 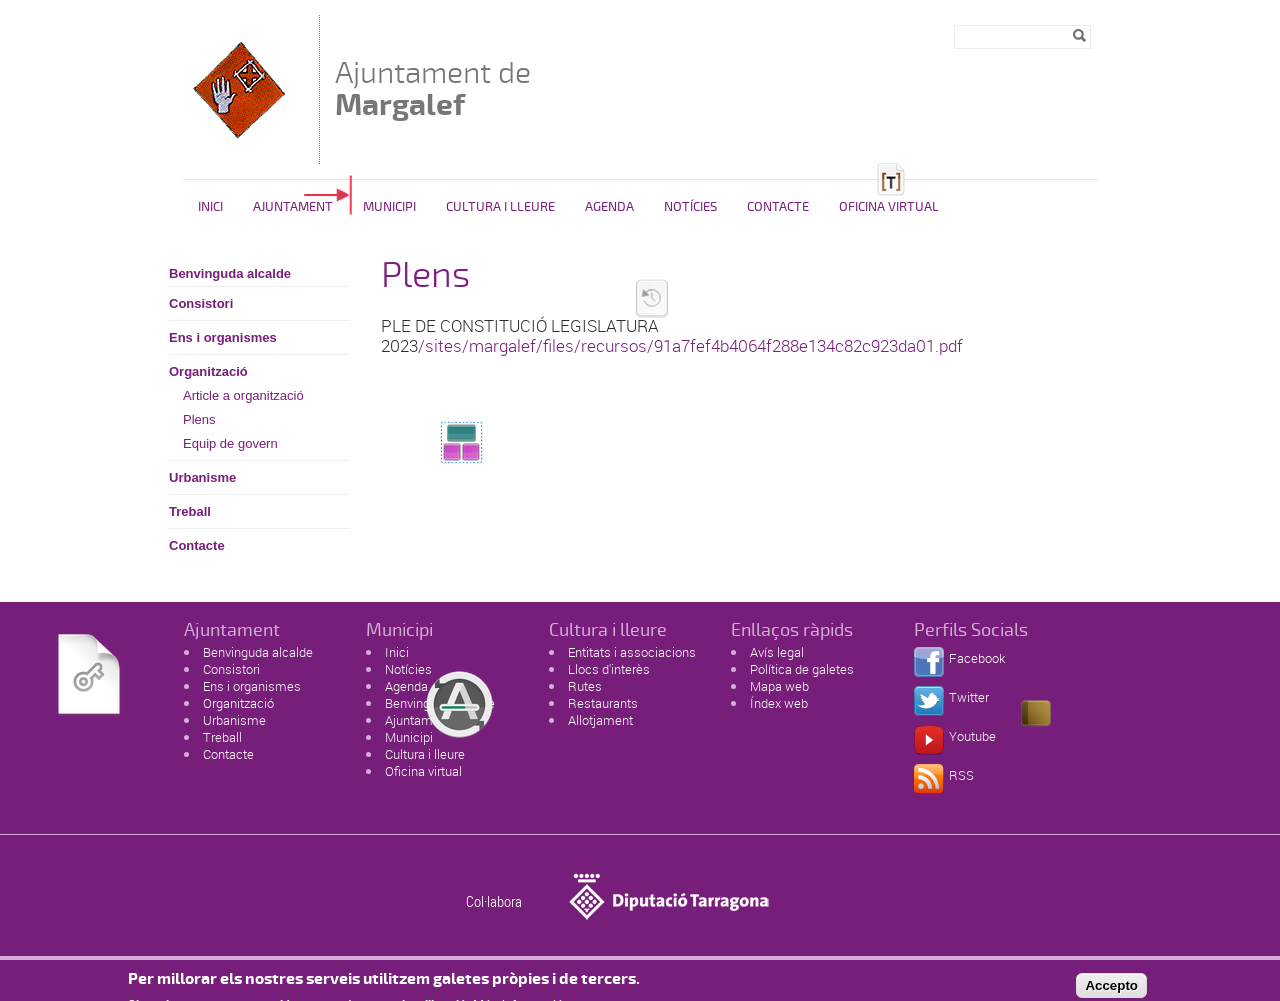 I want to click on a deleted file in the trash, so click(x=652, y=298).